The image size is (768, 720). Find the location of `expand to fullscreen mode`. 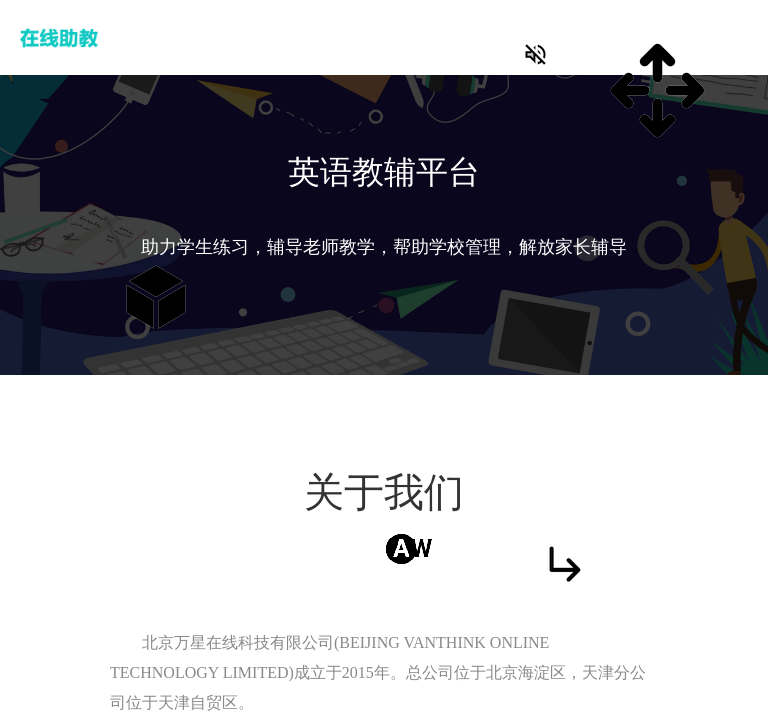

expand to fullscreen mode is located at coordinates (657, 90).